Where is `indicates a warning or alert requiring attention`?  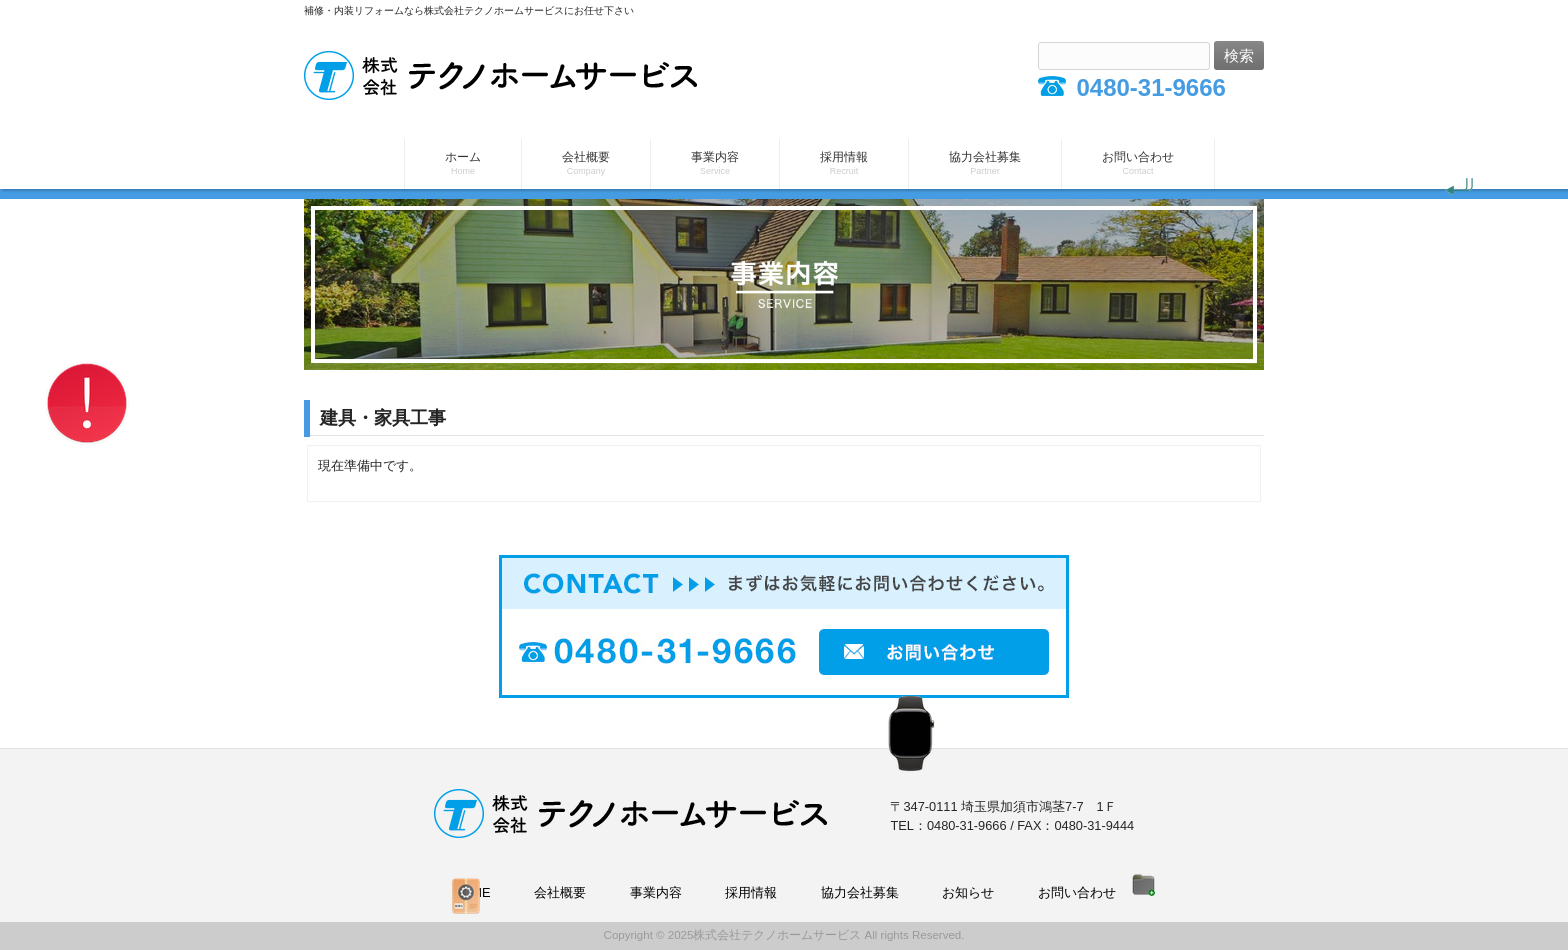 indicates a warning or alert requiring attention is located at coordinates (87, 403).